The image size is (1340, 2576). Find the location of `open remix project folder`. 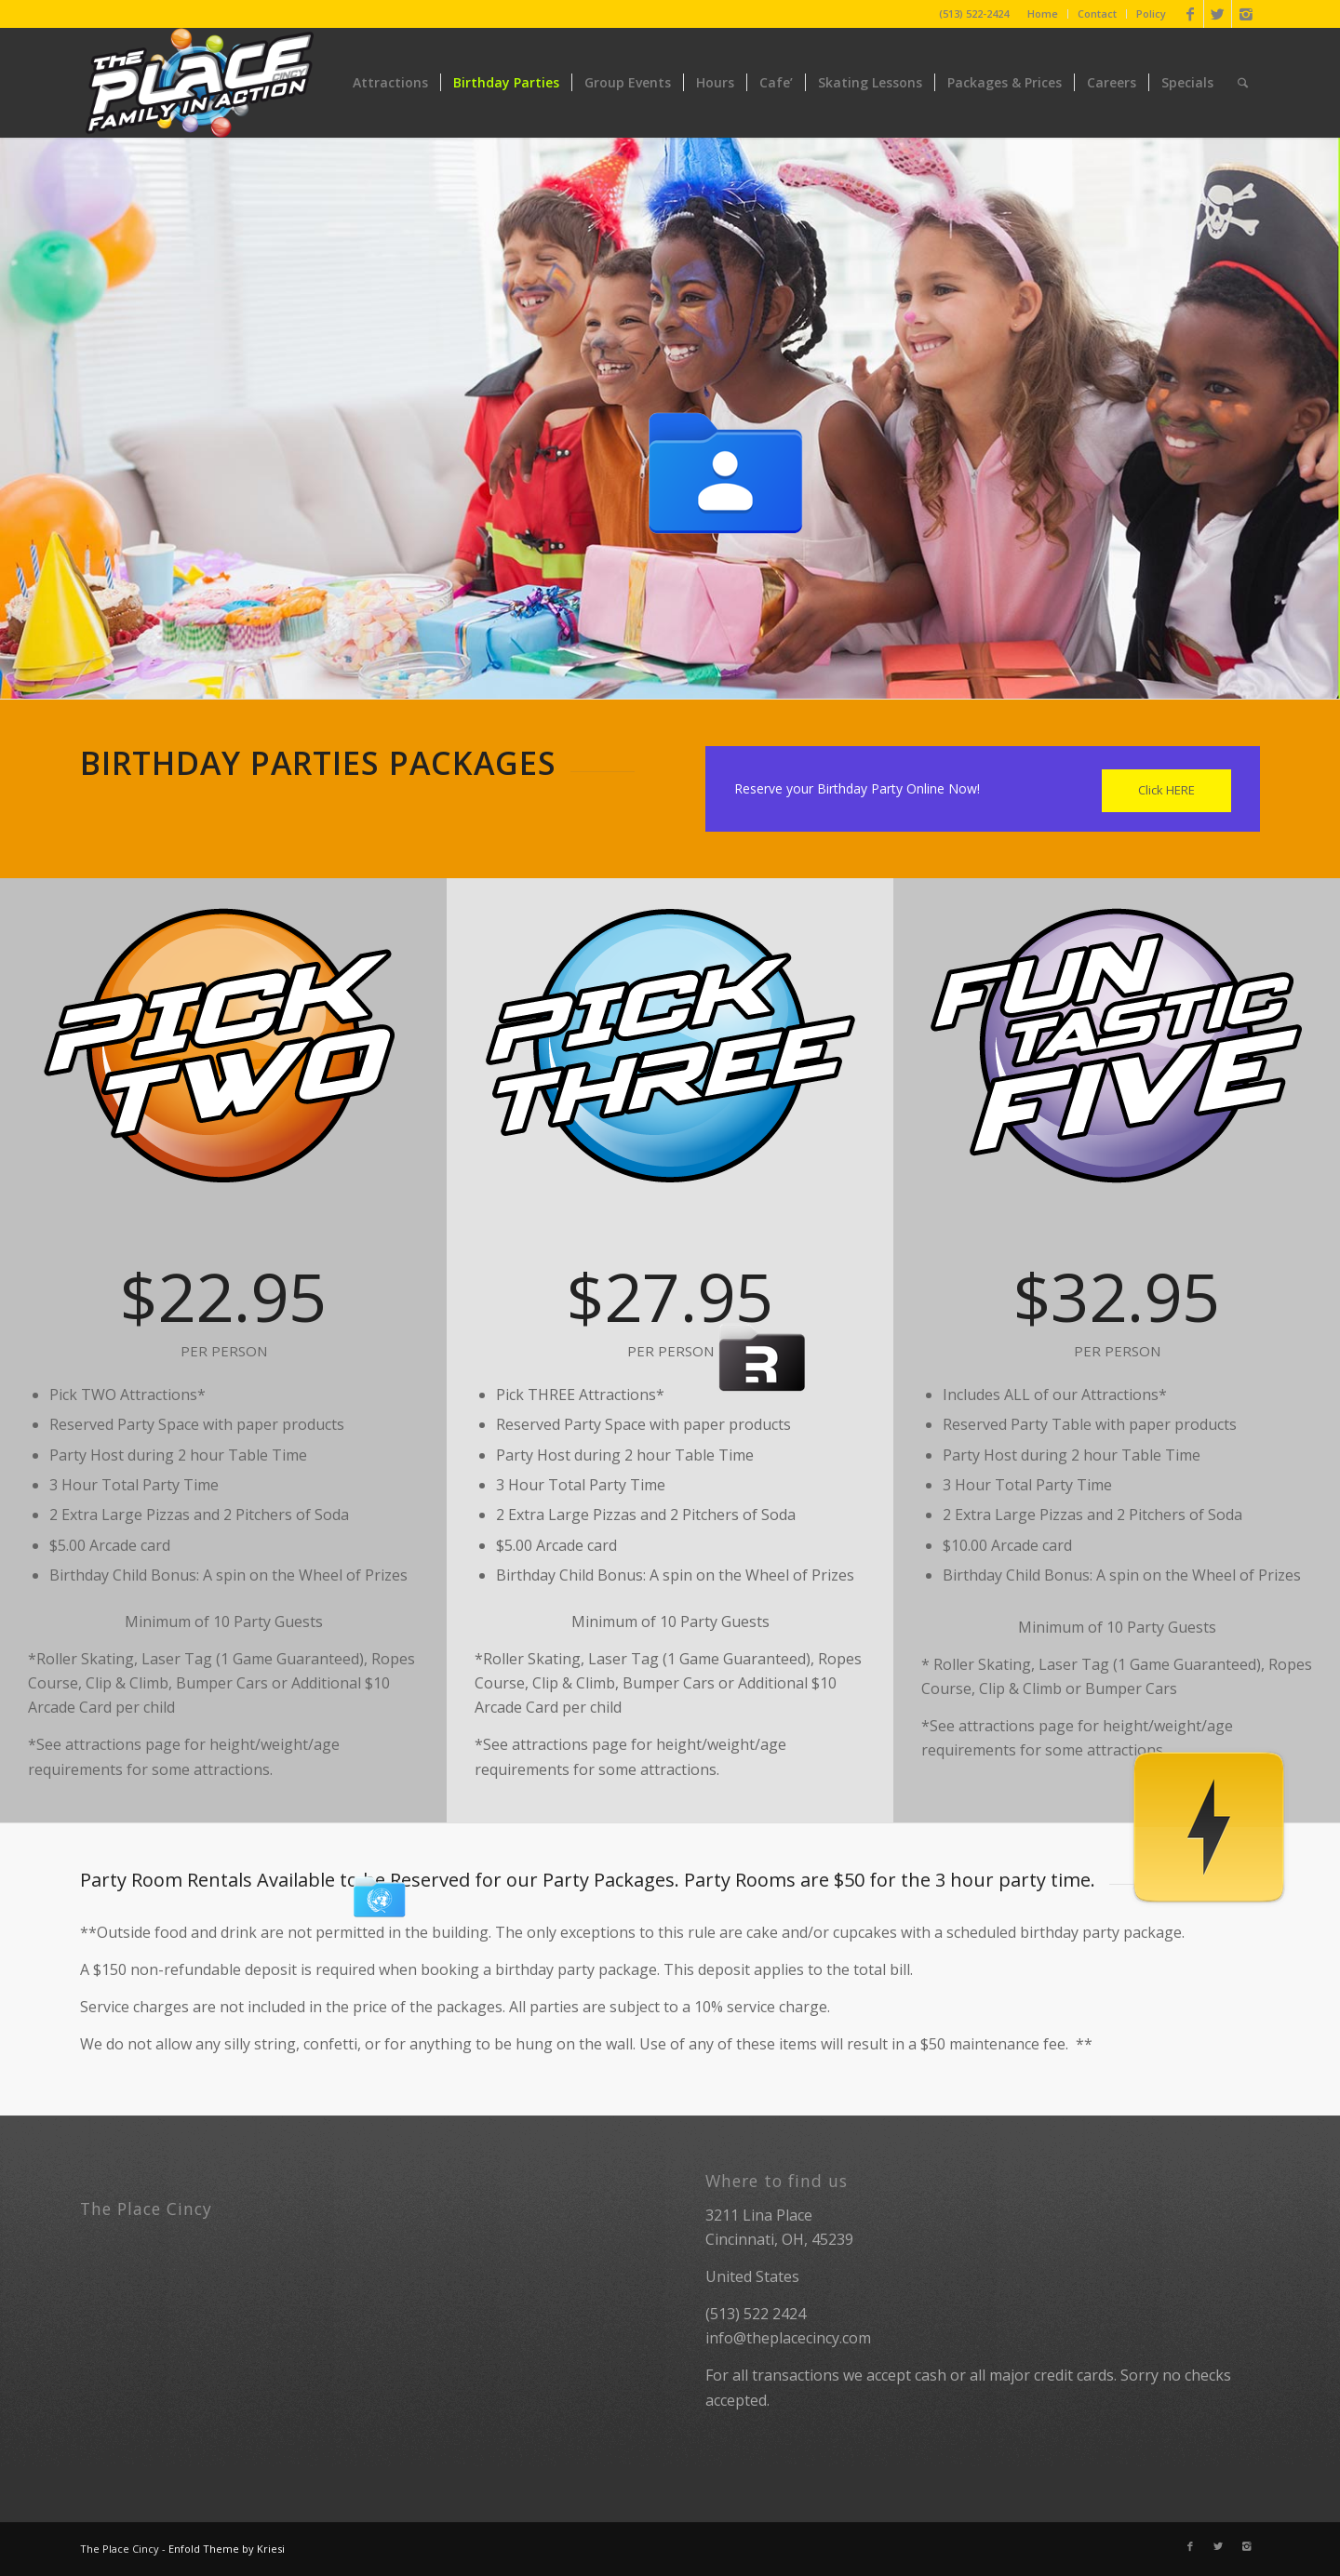

open remix project folder is located at coordinates (761, 1359).